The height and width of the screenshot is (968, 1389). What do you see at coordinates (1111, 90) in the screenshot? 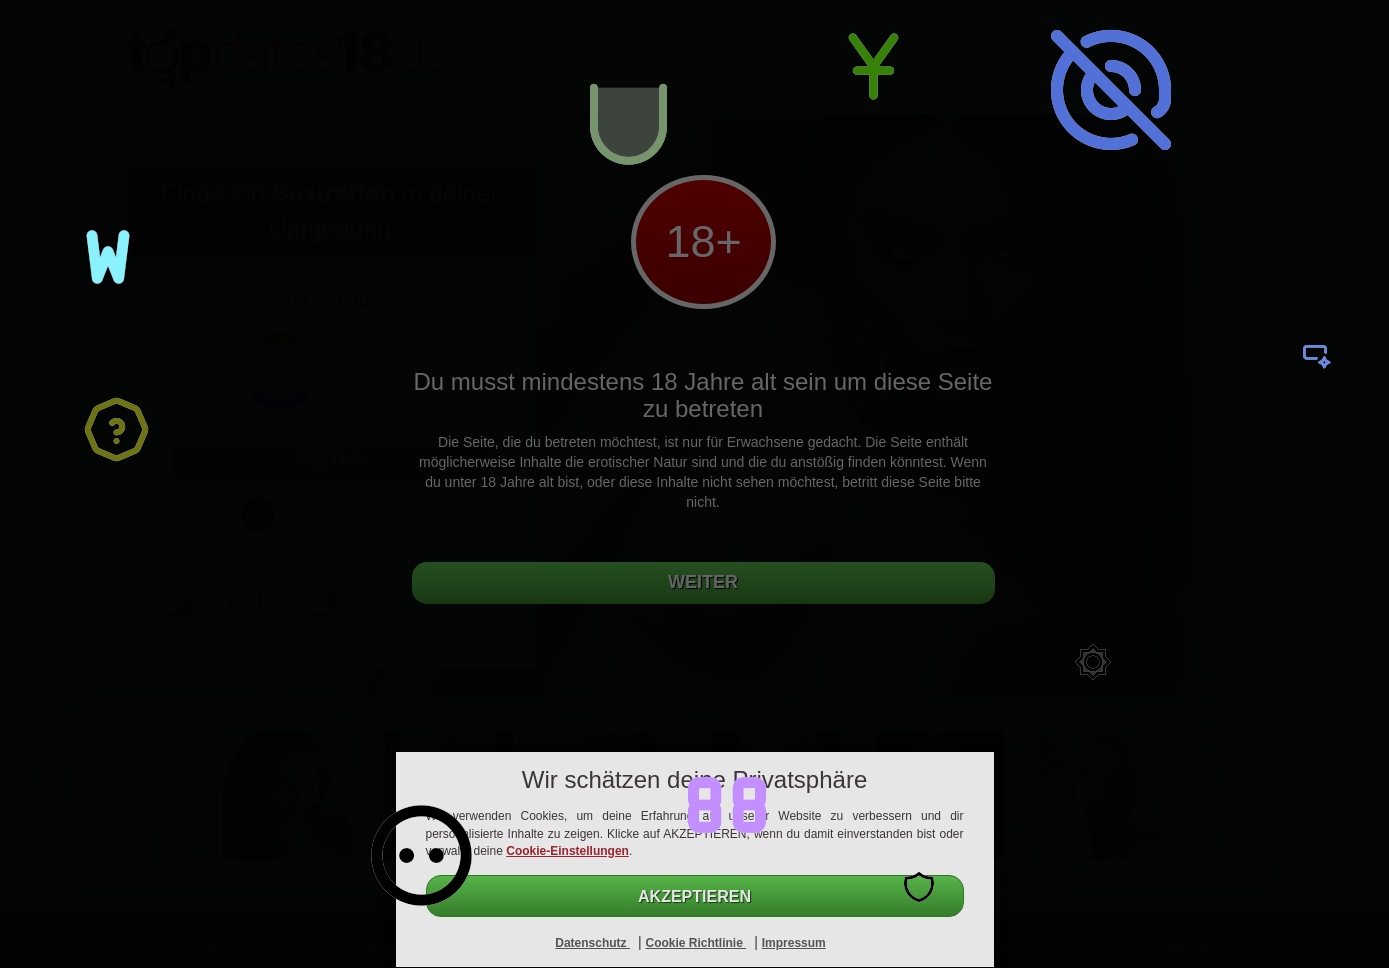
I see `disable email or mention notifications` at bounding box center [1111, 90].